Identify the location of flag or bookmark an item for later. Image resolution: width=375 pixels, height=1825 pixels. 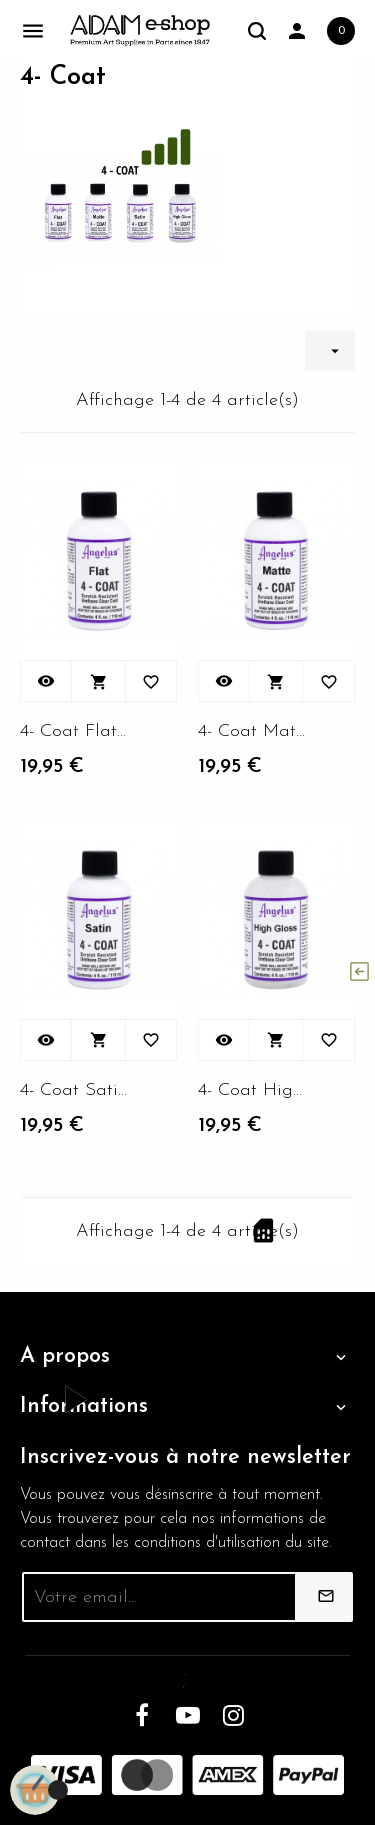
(182, 1682).